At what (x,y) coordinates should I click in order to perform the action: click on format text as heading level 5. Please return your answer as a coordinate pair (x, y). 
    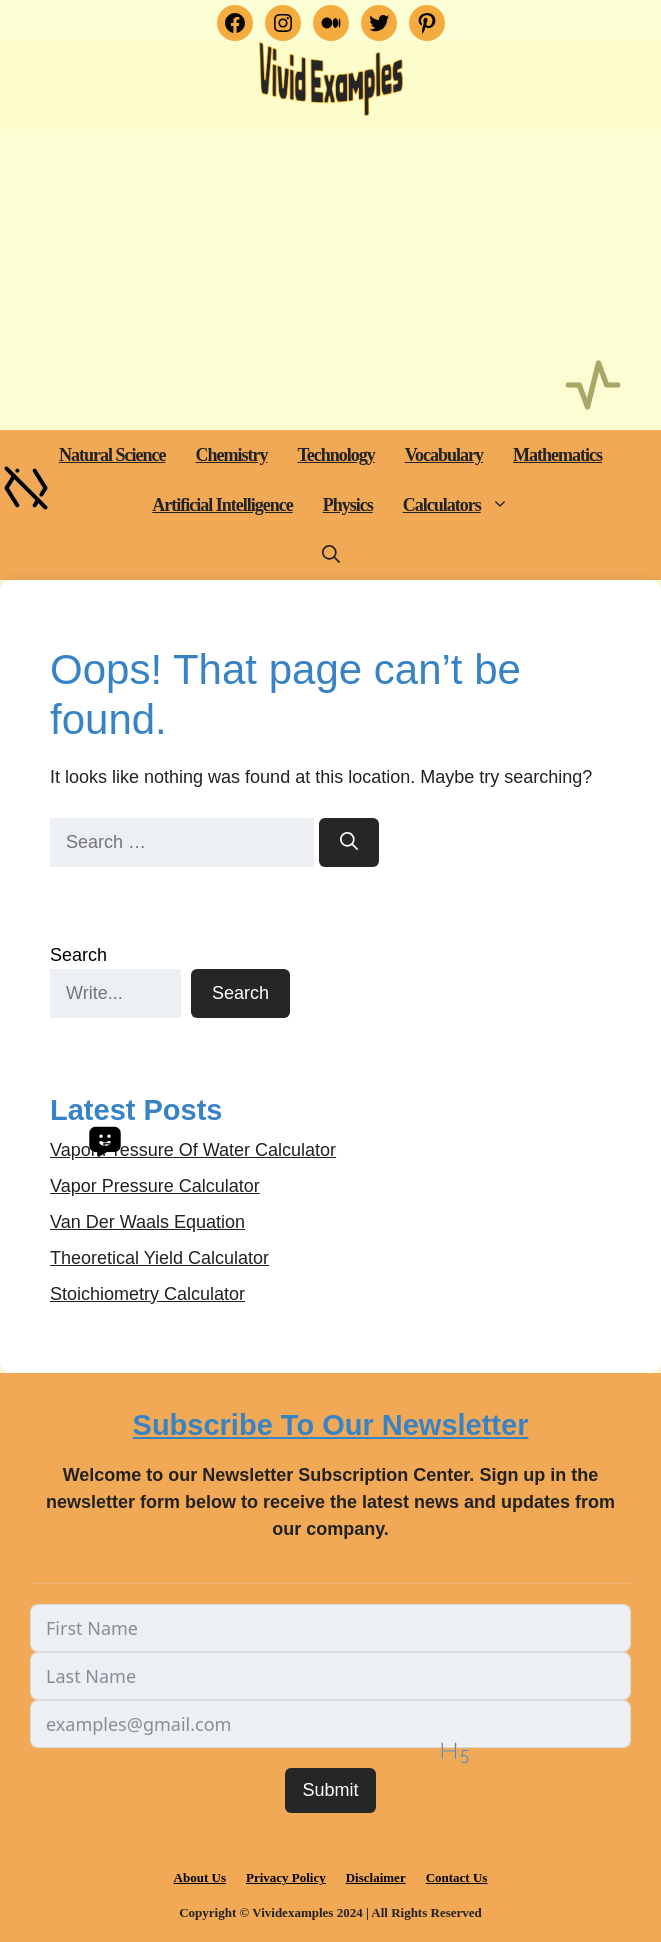
    Looking at the image, I should click on (453, 1752).